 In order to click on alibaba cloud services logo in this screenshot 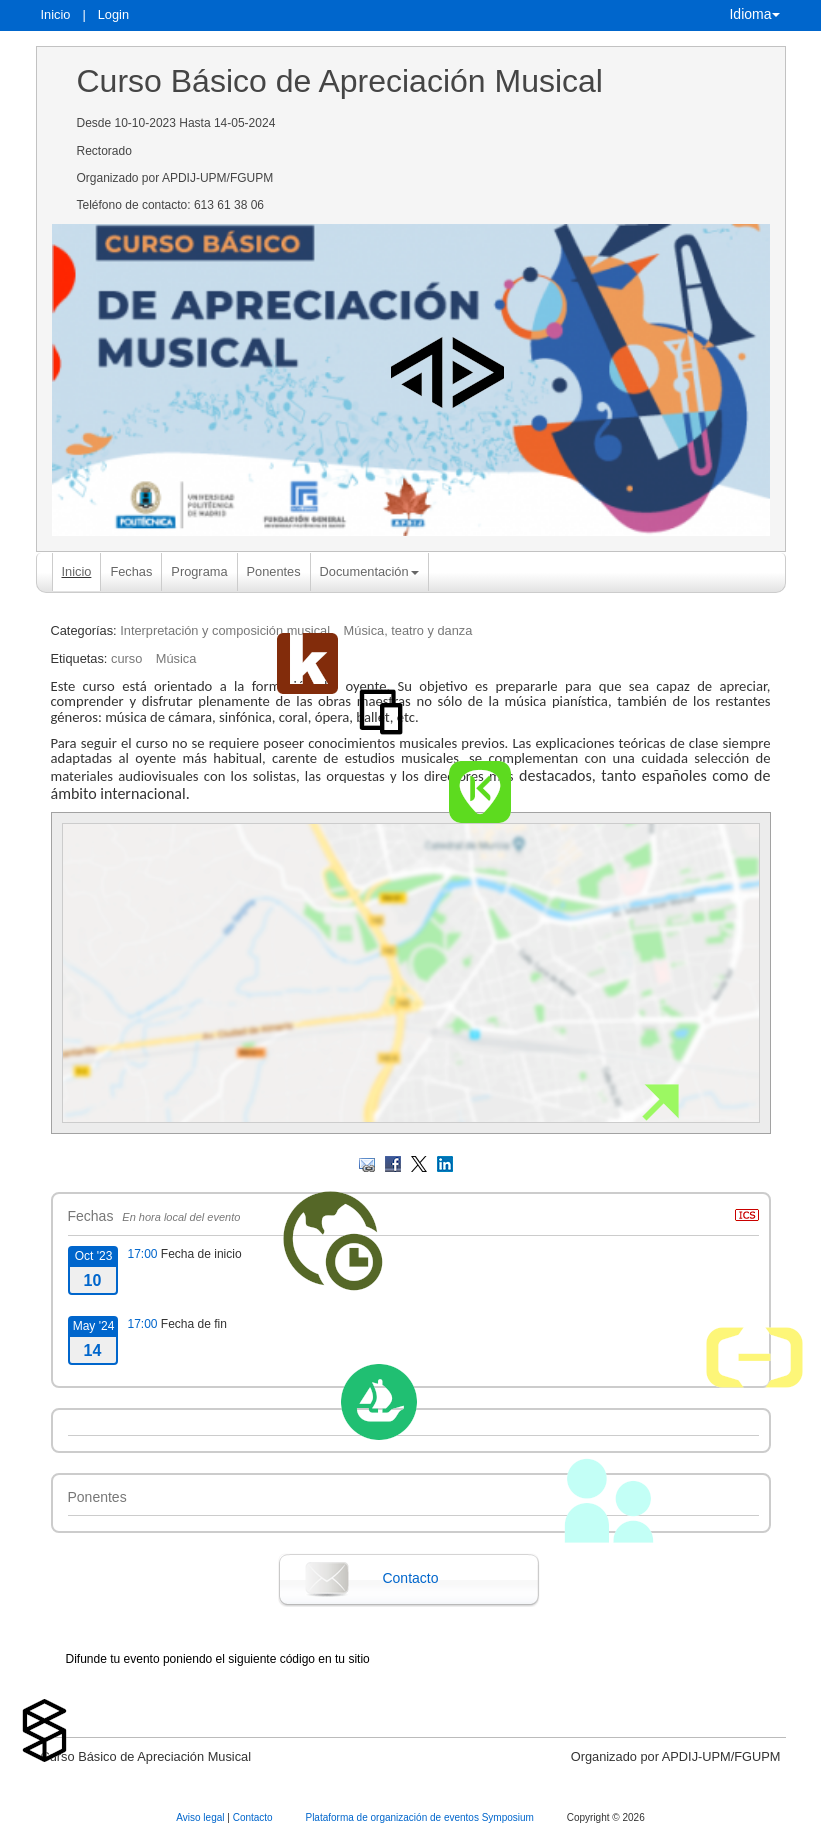, I will do `click(754, 1357)`.